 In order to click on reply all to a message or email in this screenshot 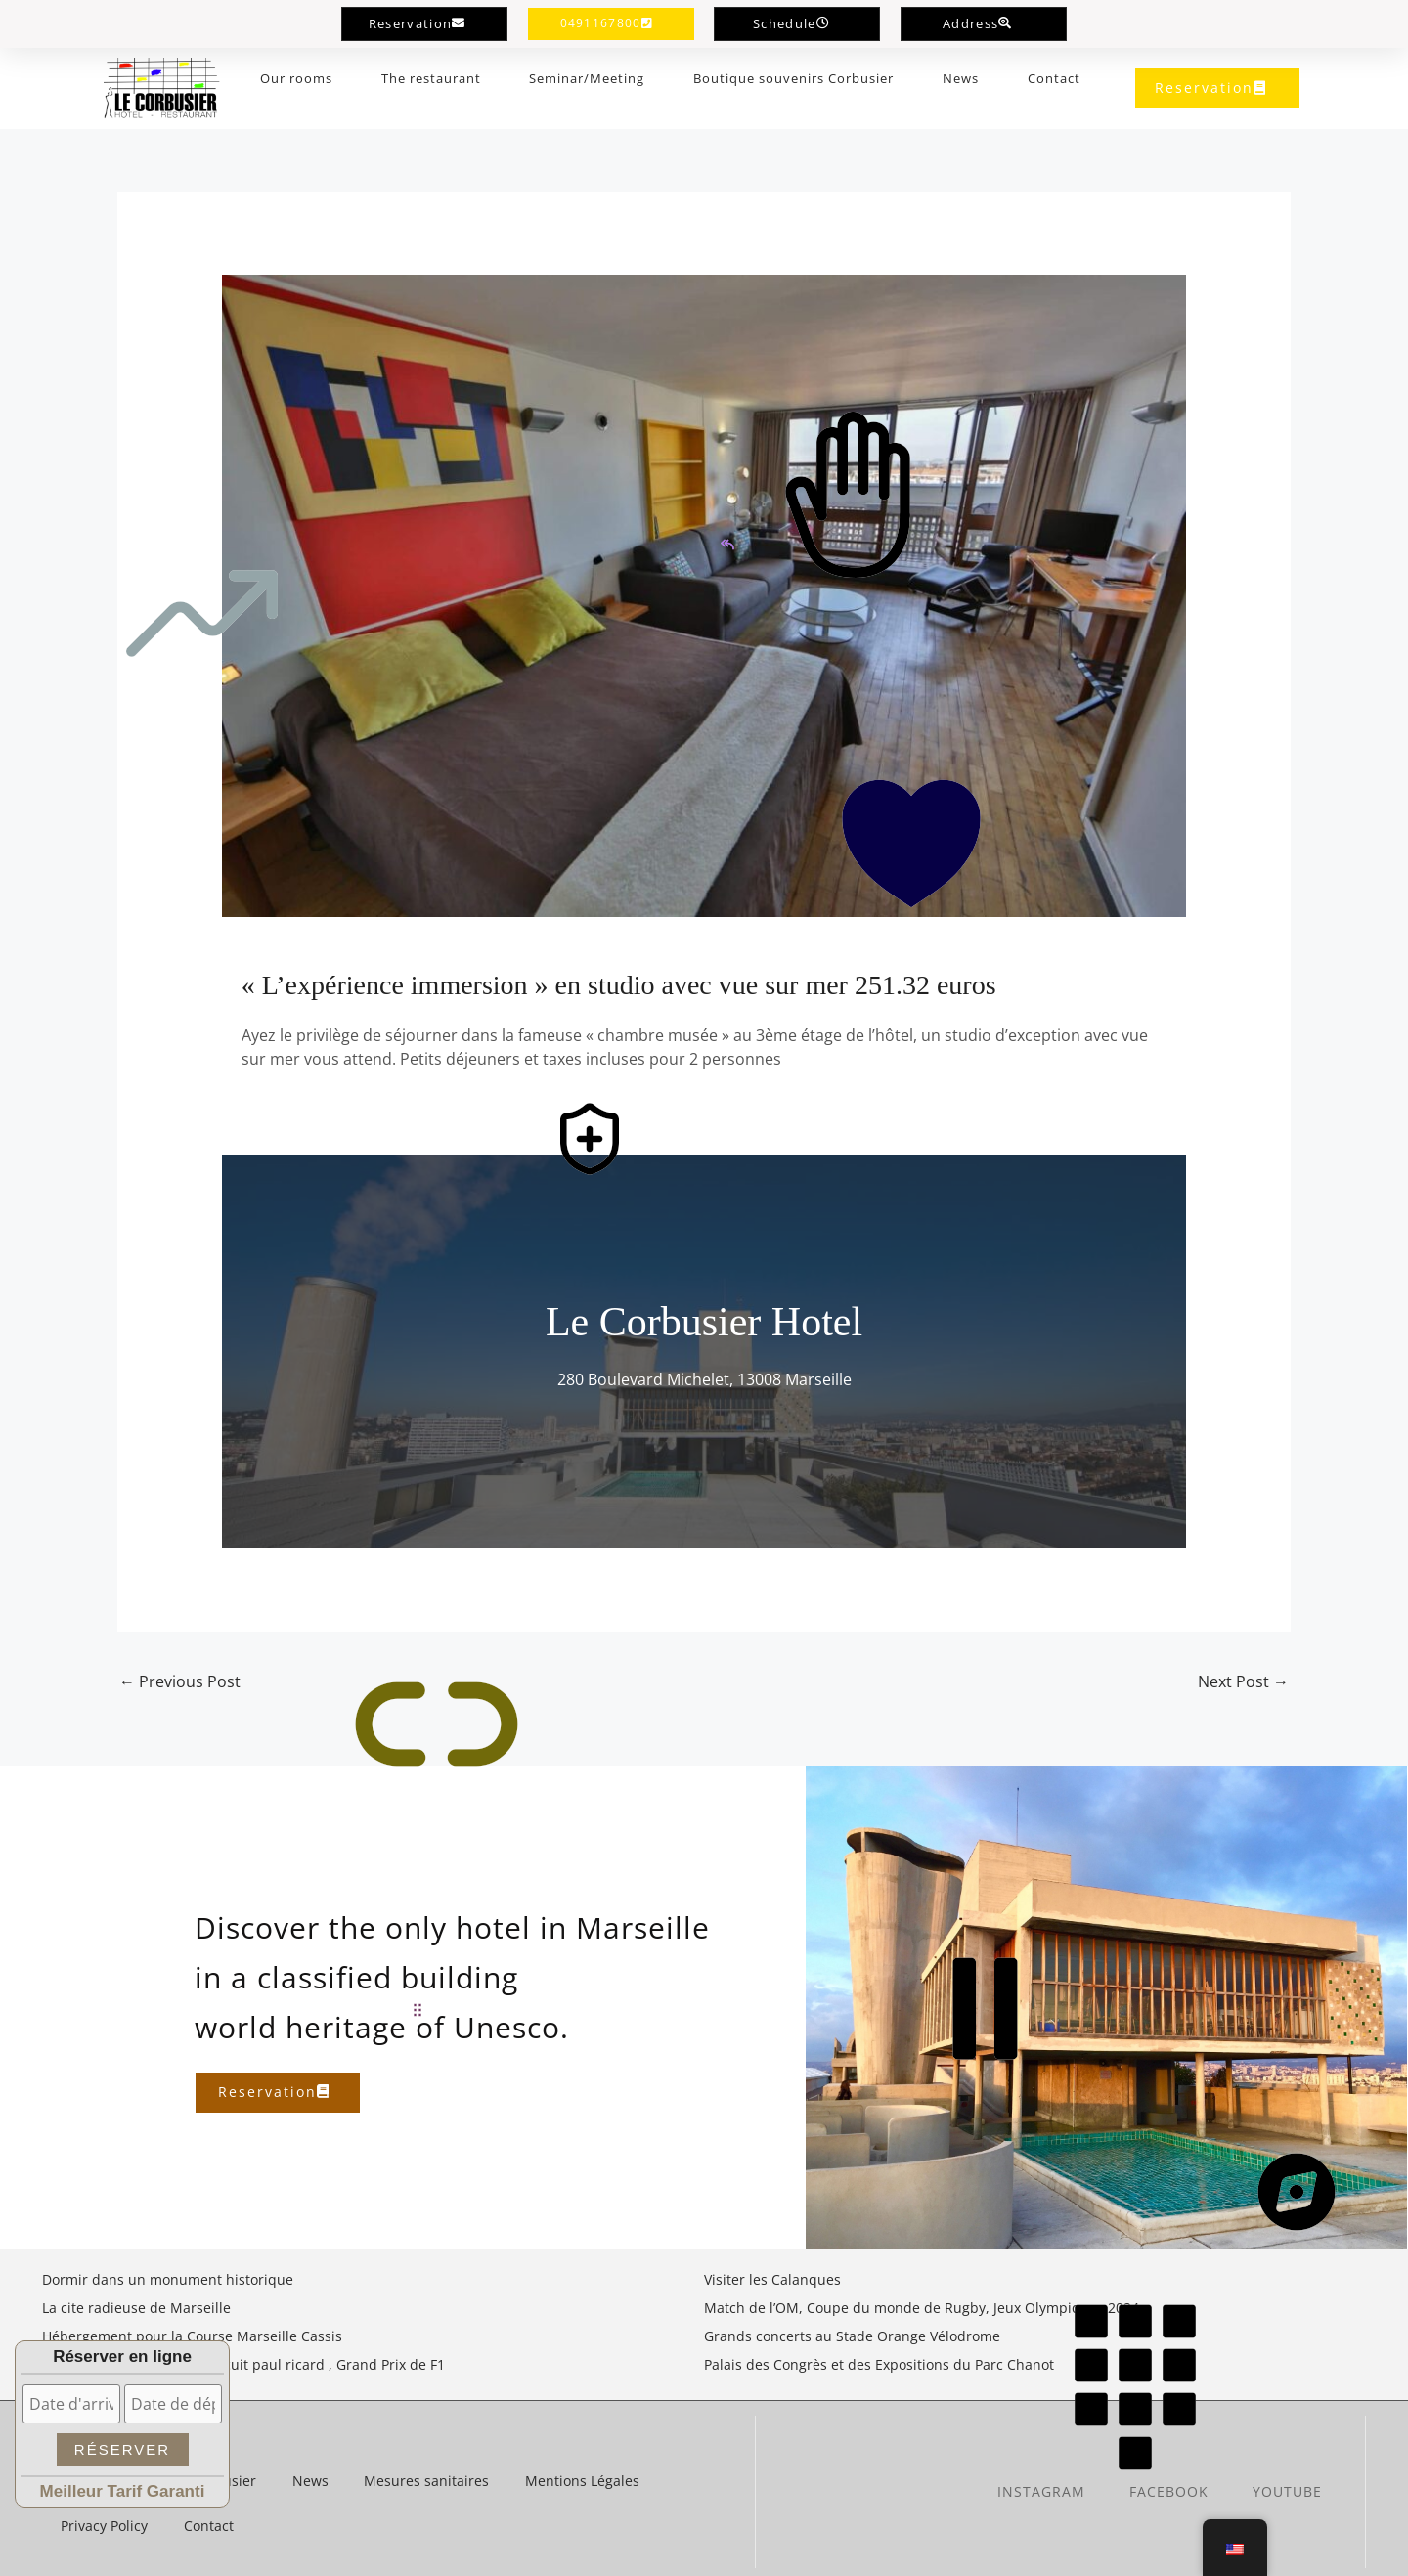, I will do `click(727, 545)`.